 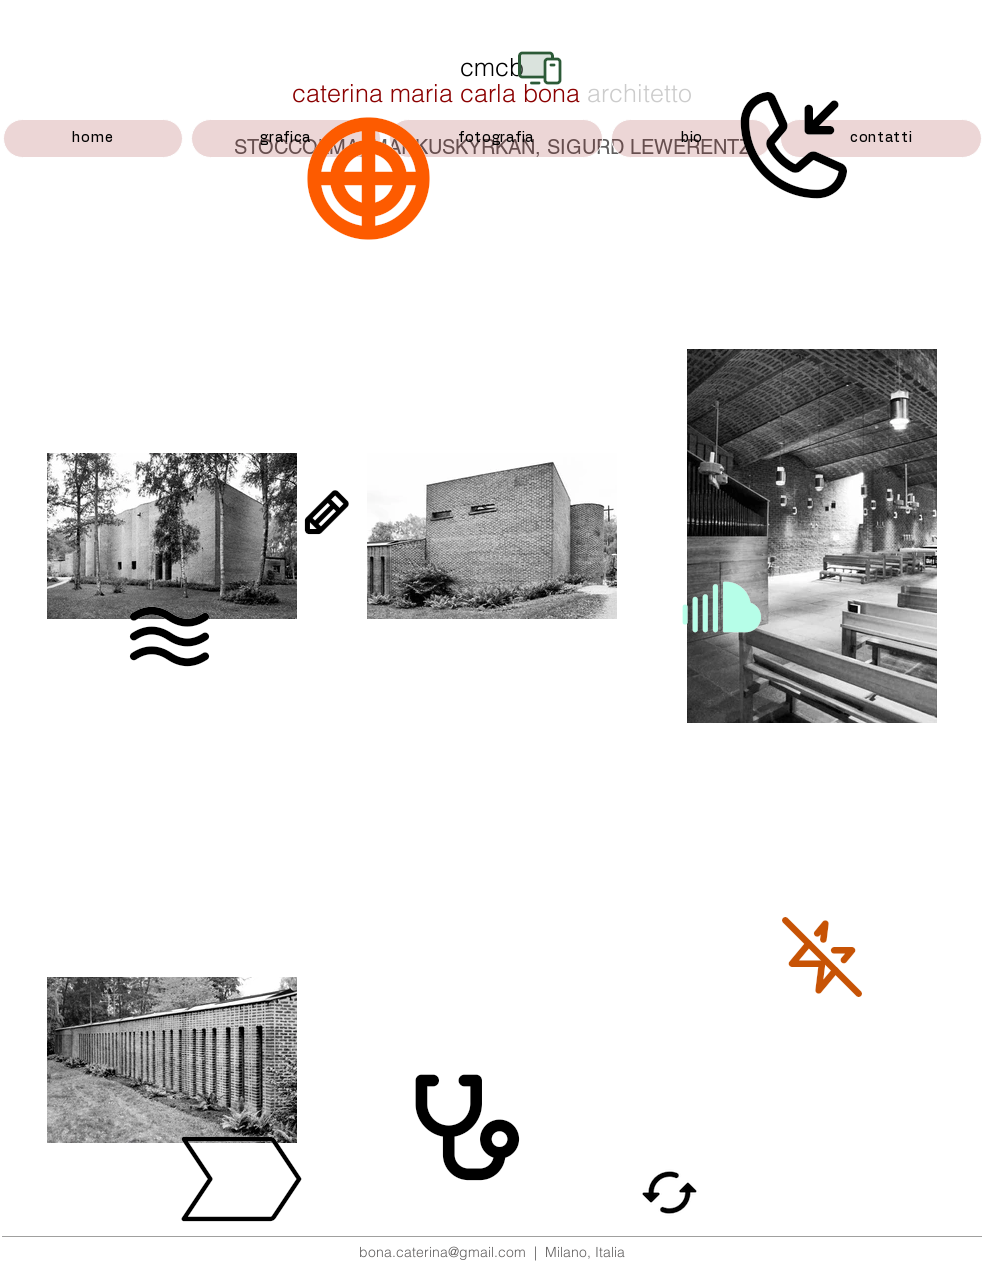 What do you see at coordinates (237, 1179) in the screenshot?
I see `apply a tag or label to an item` at bounding box center [237, 1179].